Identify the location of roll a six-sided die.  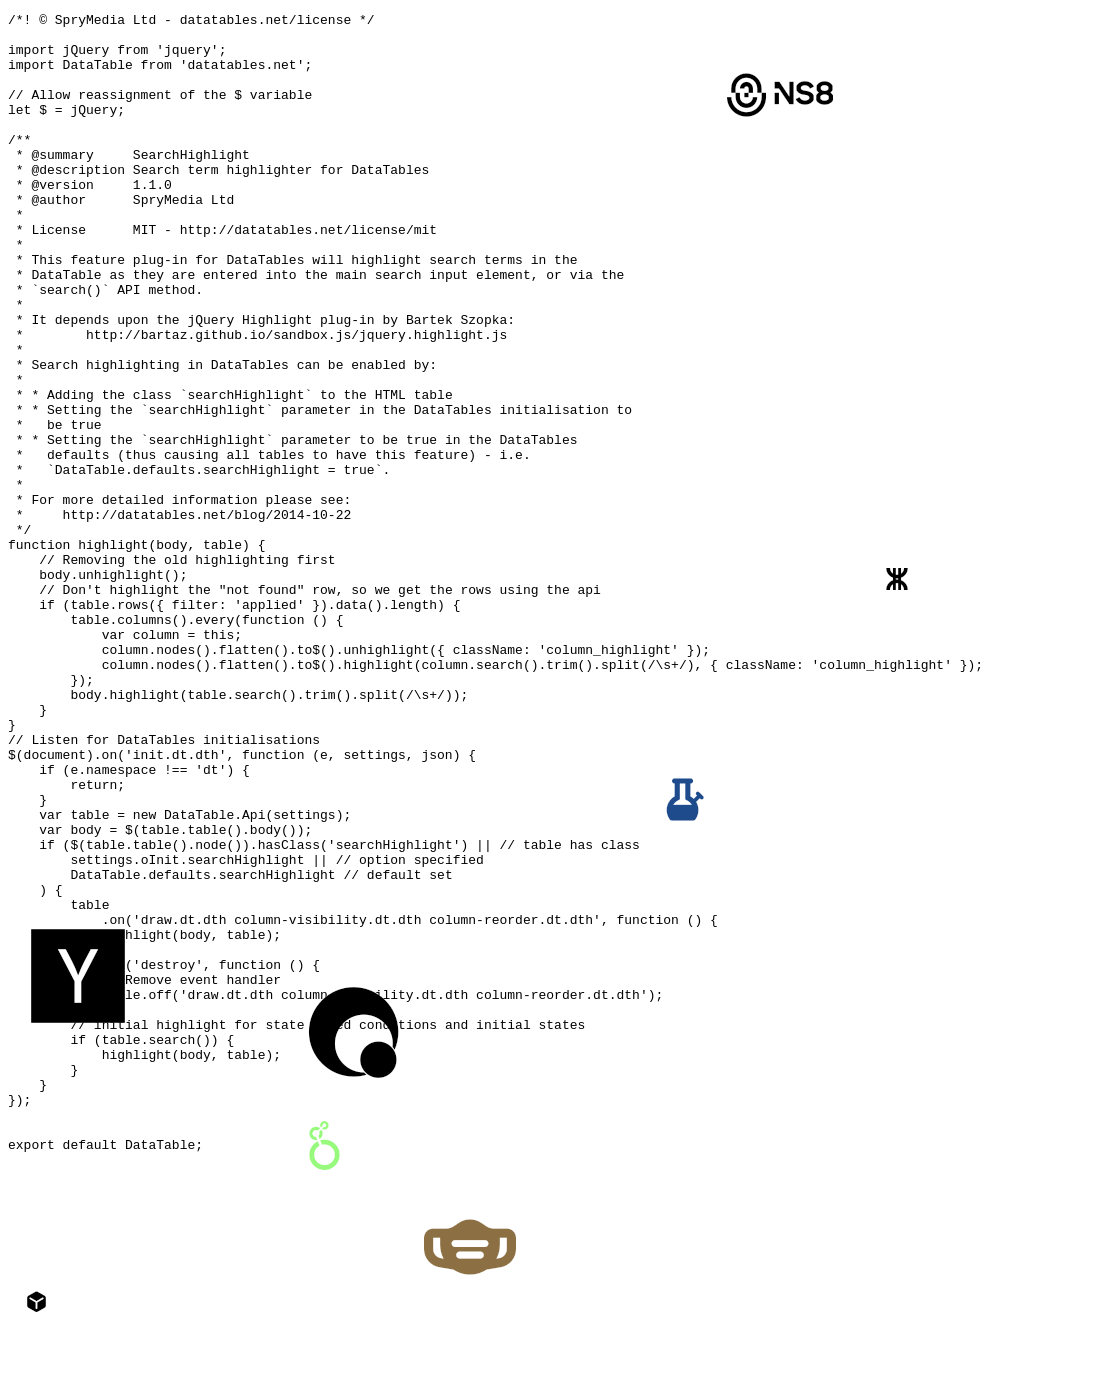
(36, 1301).